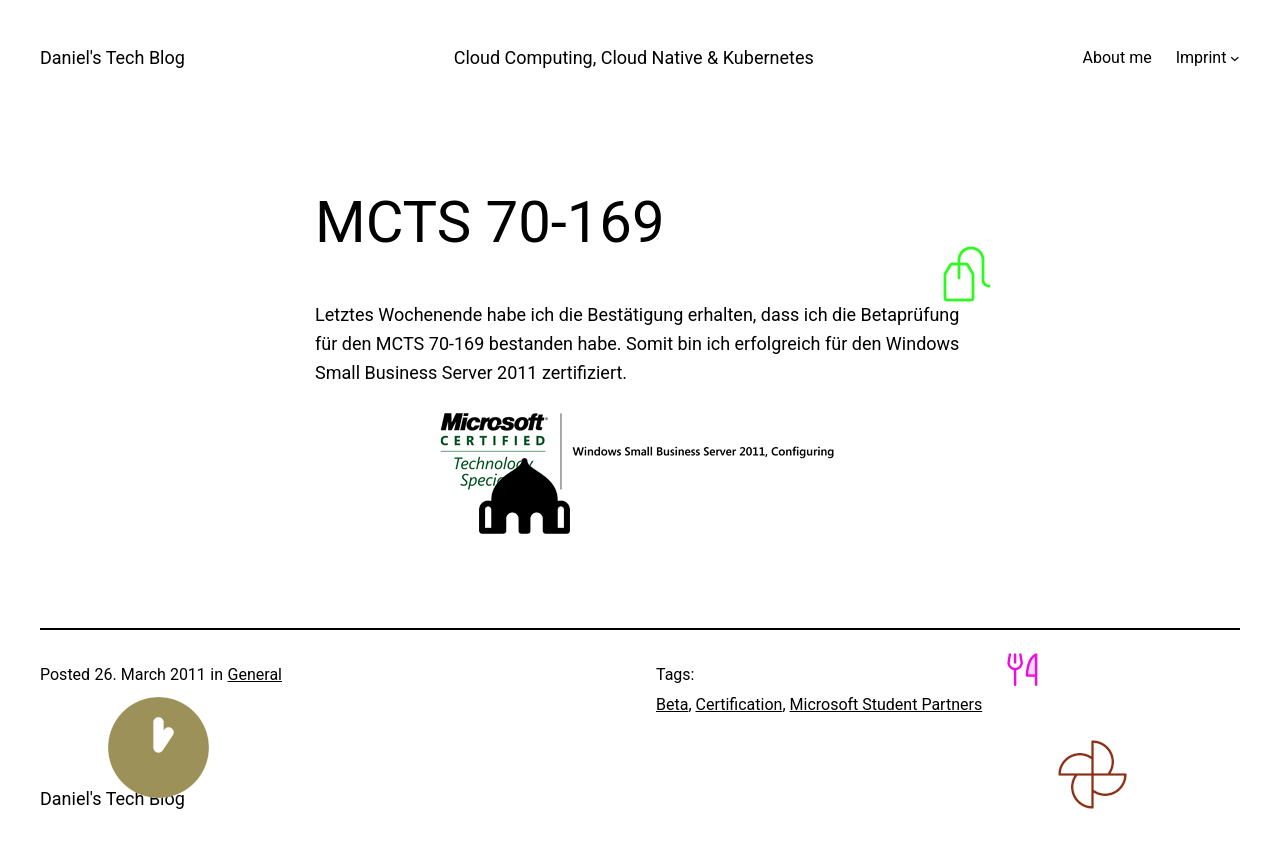  What do you see at coordinates (524, 500) in the screenshot?
I see `find nearby mosques` at bounding box center [524, 500].